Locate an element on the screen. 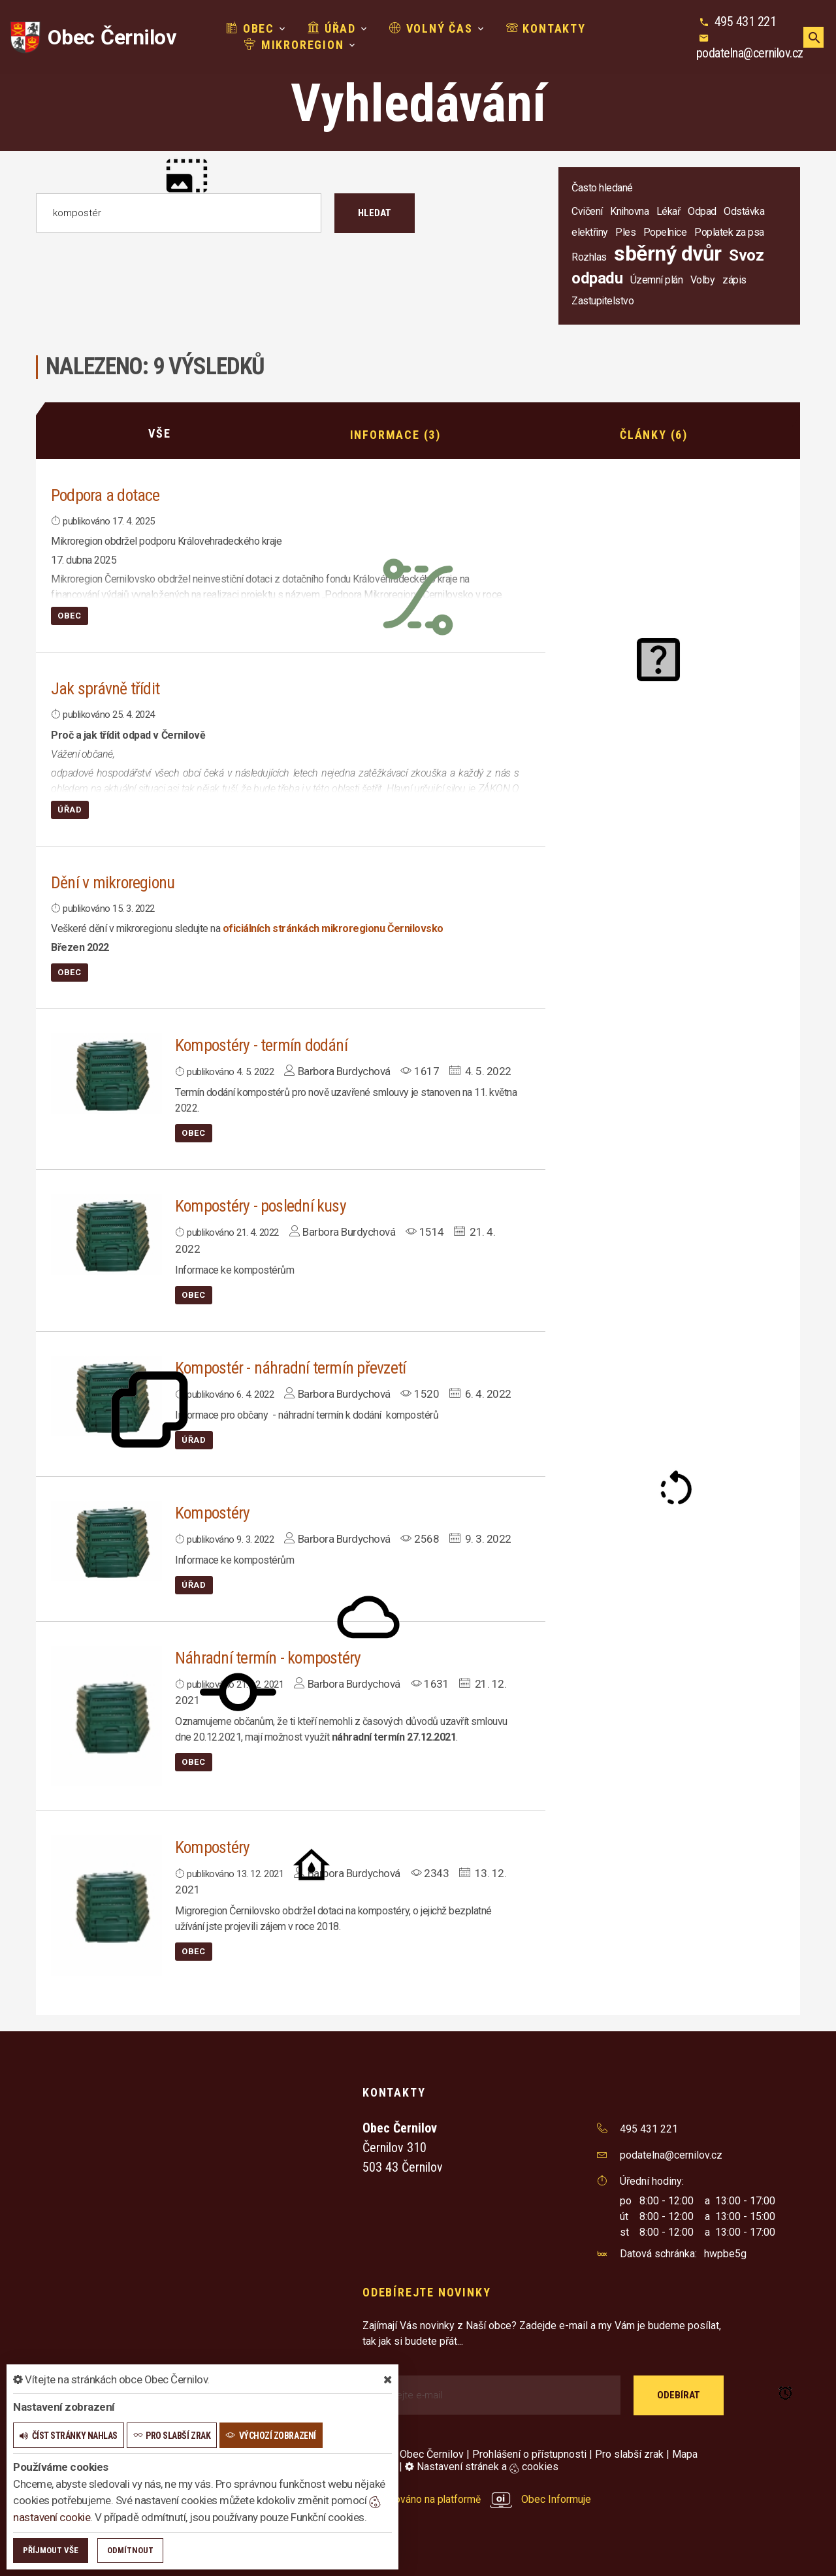  set an alarm or timer is located at coordinates (785, 2392).